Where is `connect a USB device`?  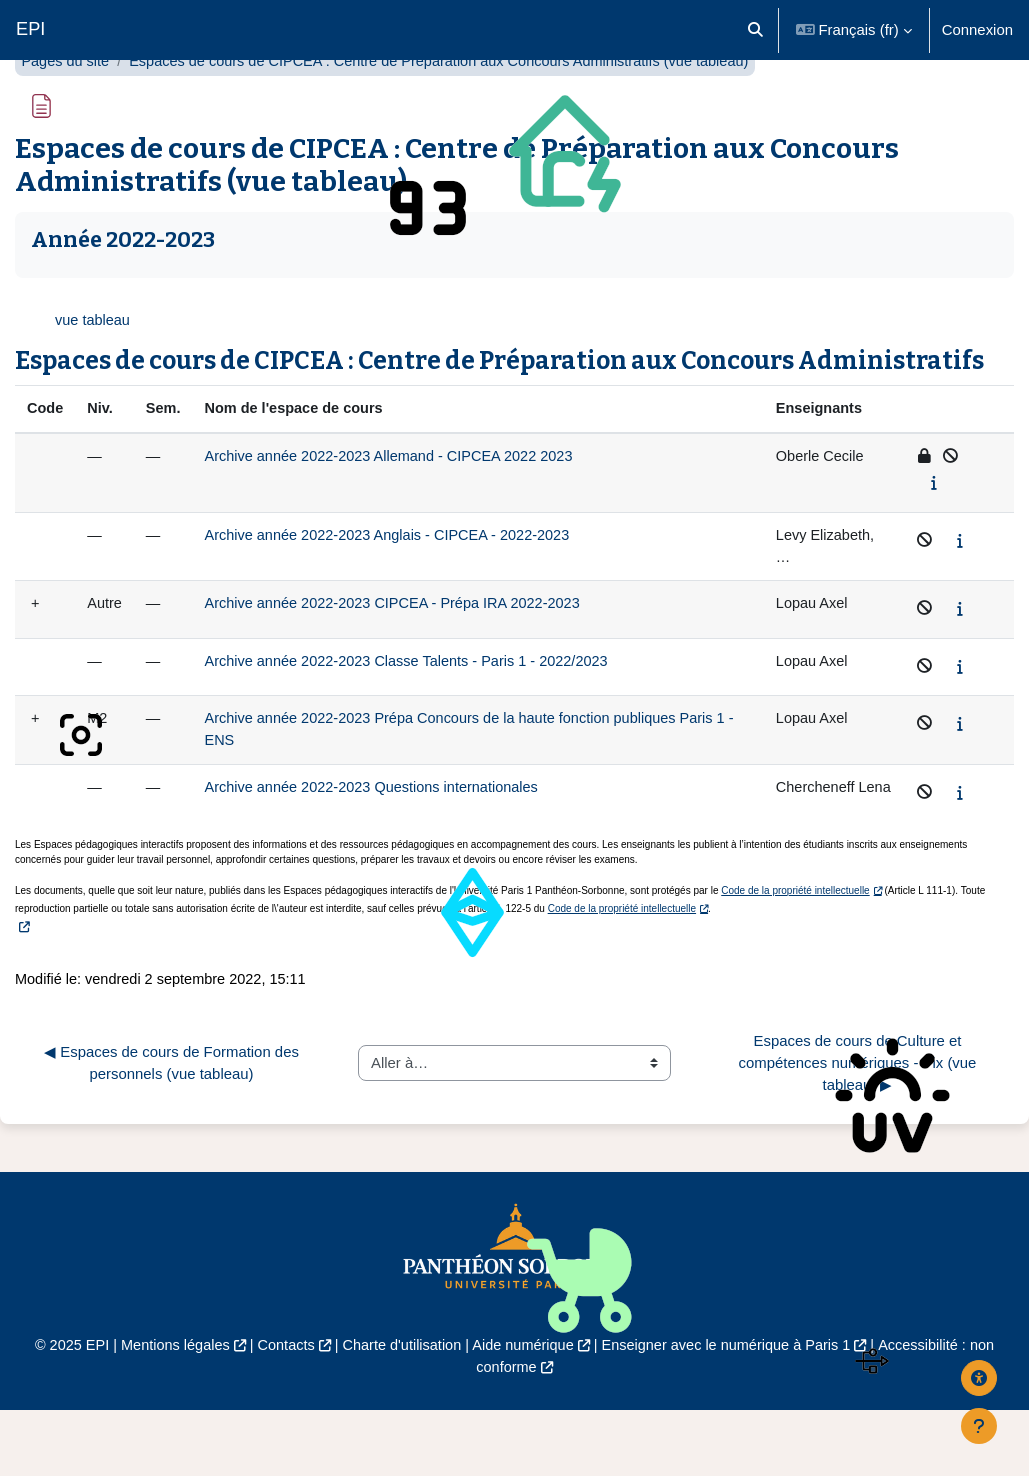
connect a USB device is located at coordinates (872, 1361).